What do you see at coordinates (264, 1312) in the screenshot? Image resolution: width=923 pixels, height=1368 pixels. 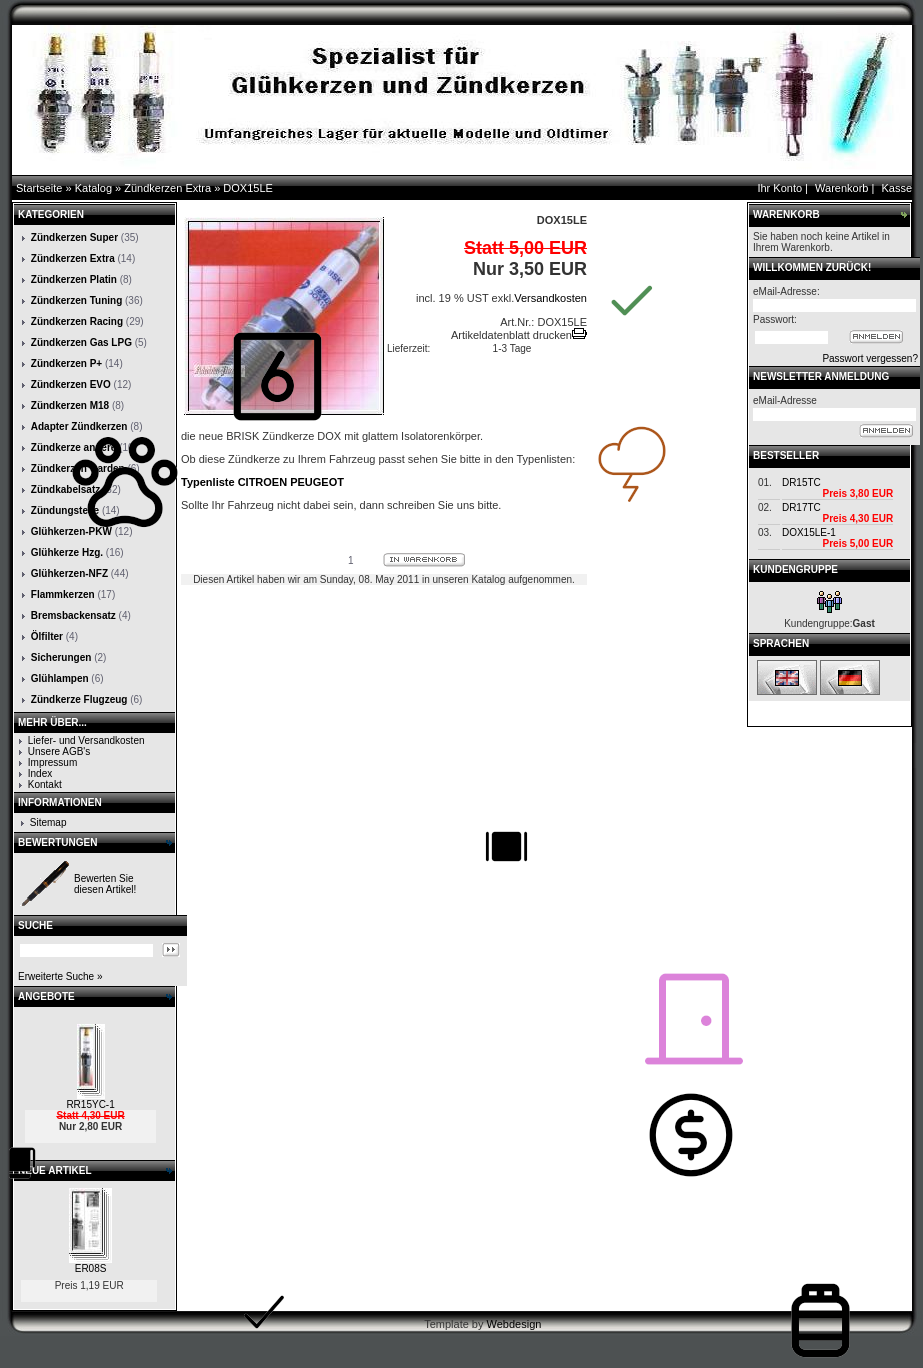 I see `confirm or submit an action` at bounding box center [264, 1312].